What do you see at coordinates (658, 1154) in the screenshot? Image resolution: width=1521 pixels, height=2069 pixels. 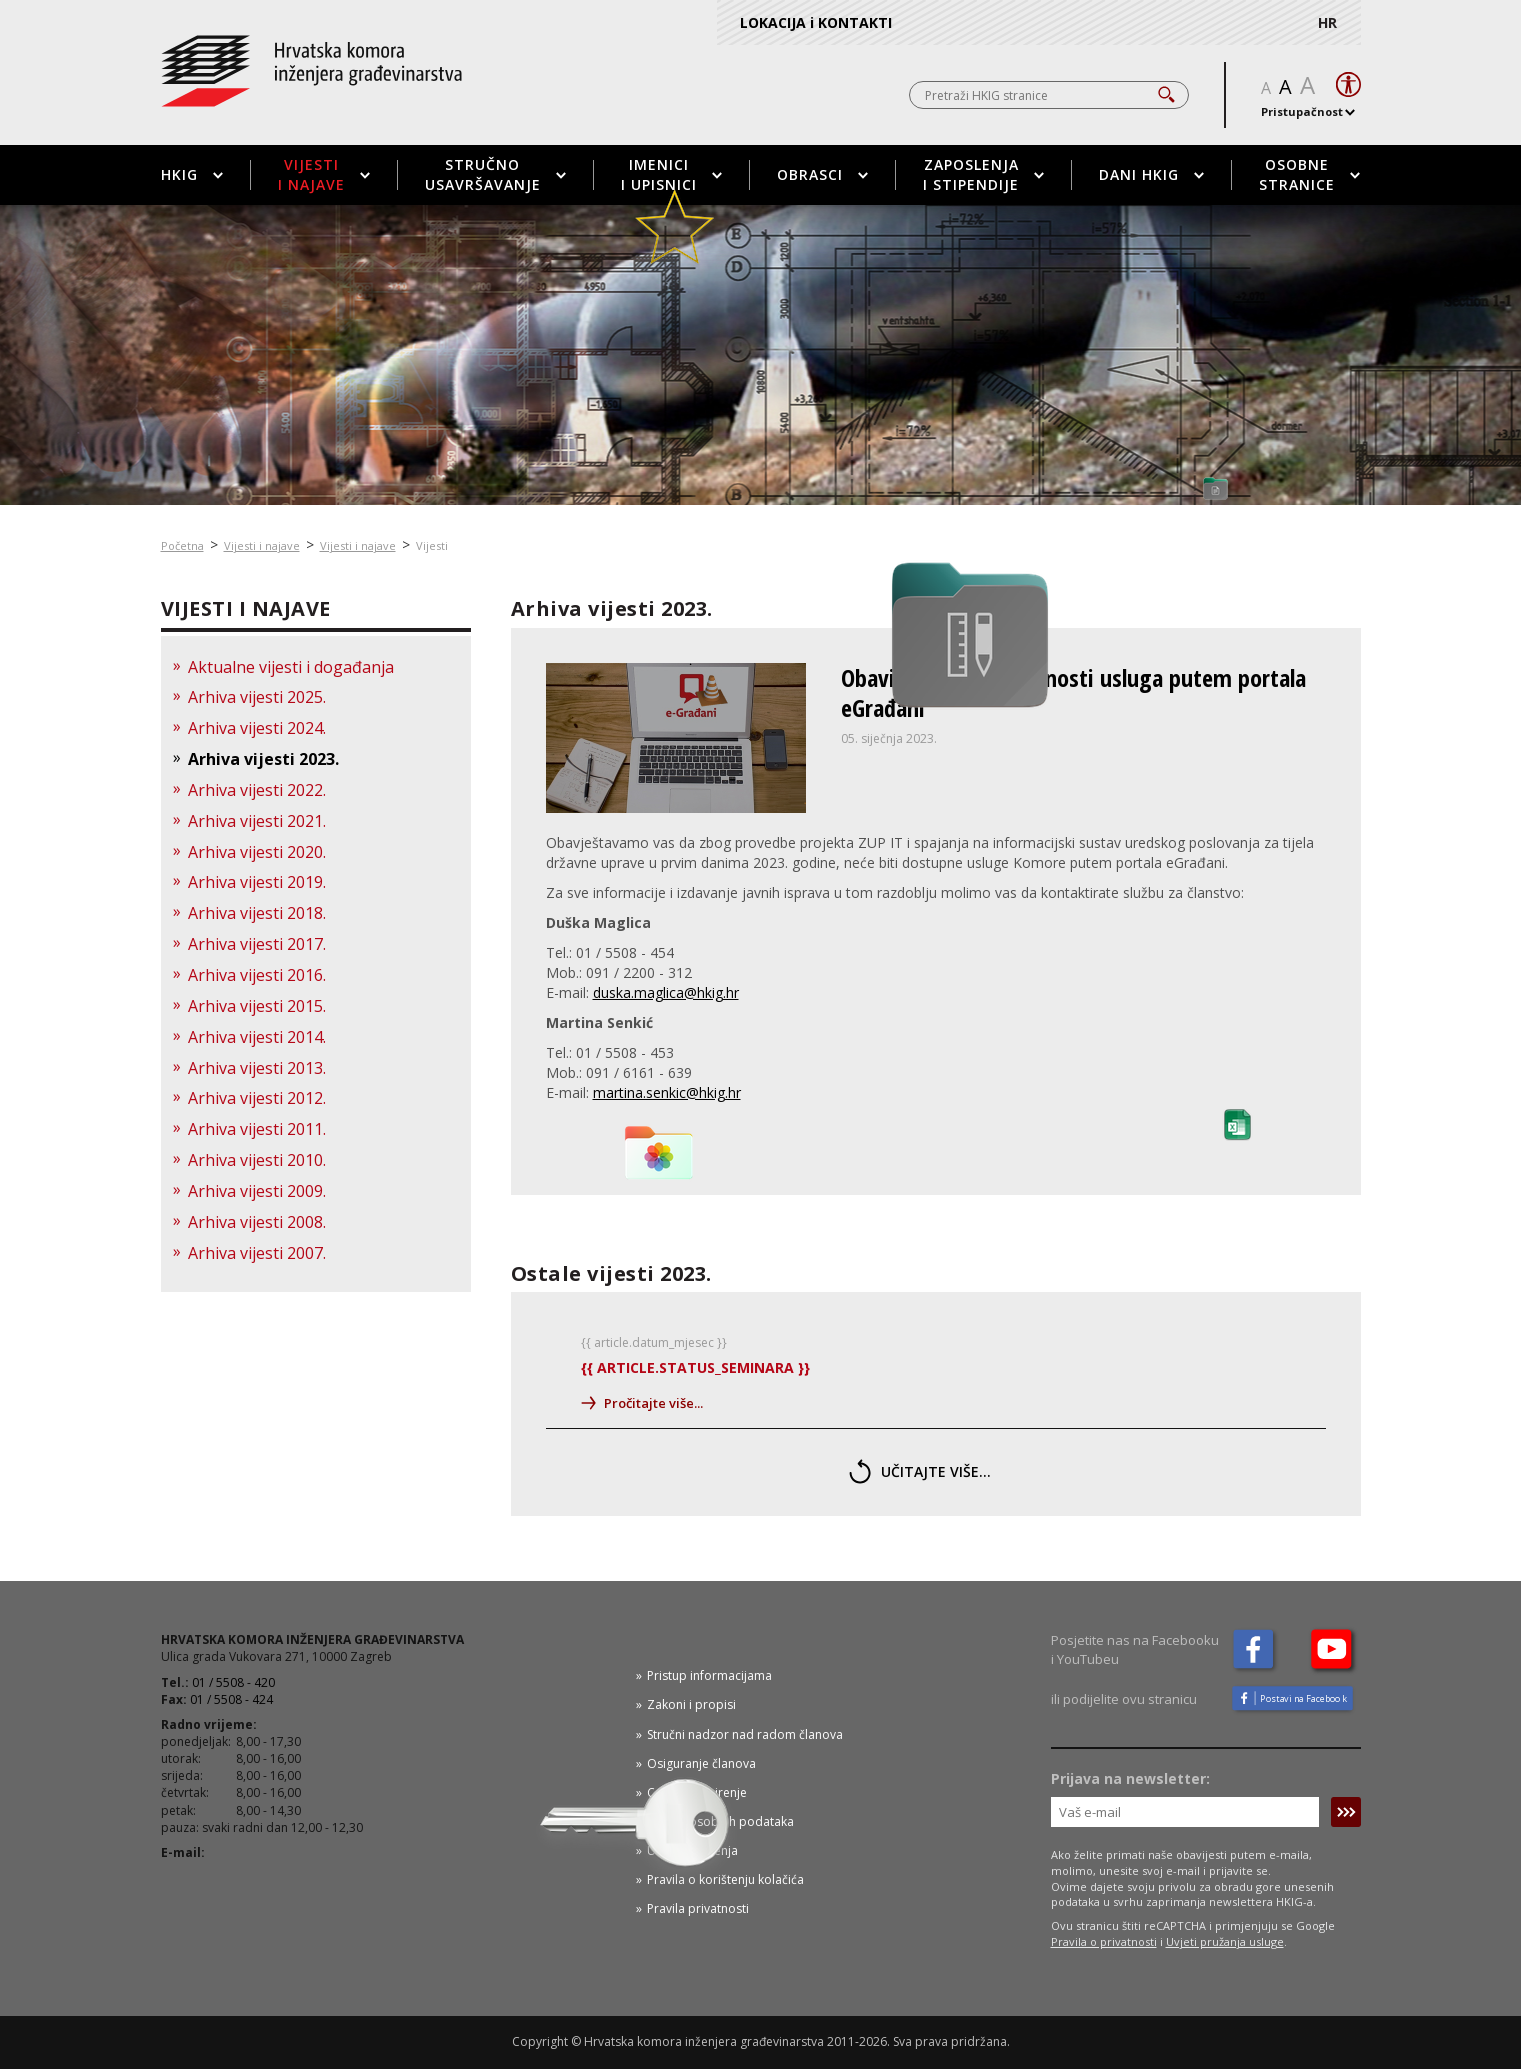 I see `open icloud photos folder` at bounding box center [658, 1154].